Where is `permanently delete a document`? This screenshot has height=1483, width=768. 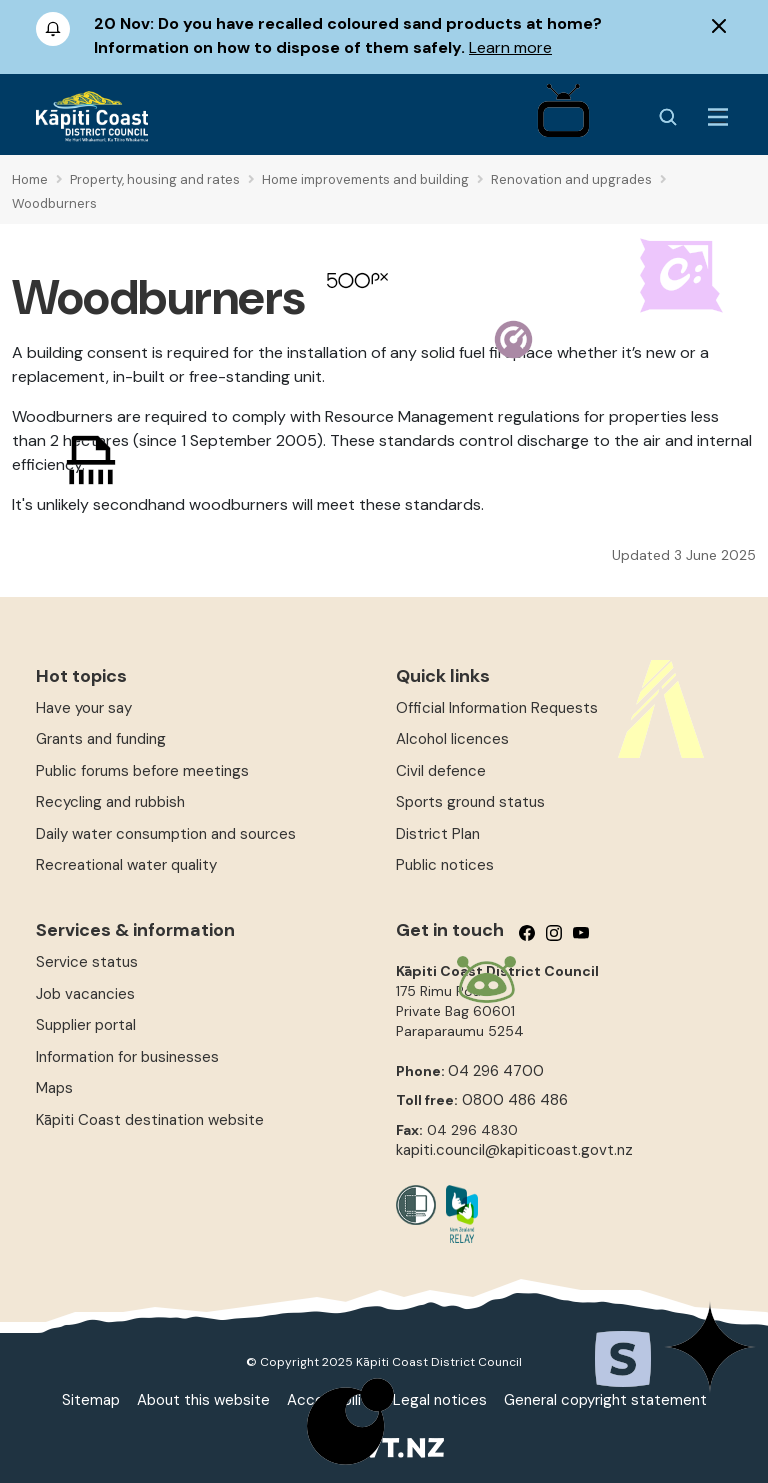
permanently delete a document is located at coordinates (91, 460).